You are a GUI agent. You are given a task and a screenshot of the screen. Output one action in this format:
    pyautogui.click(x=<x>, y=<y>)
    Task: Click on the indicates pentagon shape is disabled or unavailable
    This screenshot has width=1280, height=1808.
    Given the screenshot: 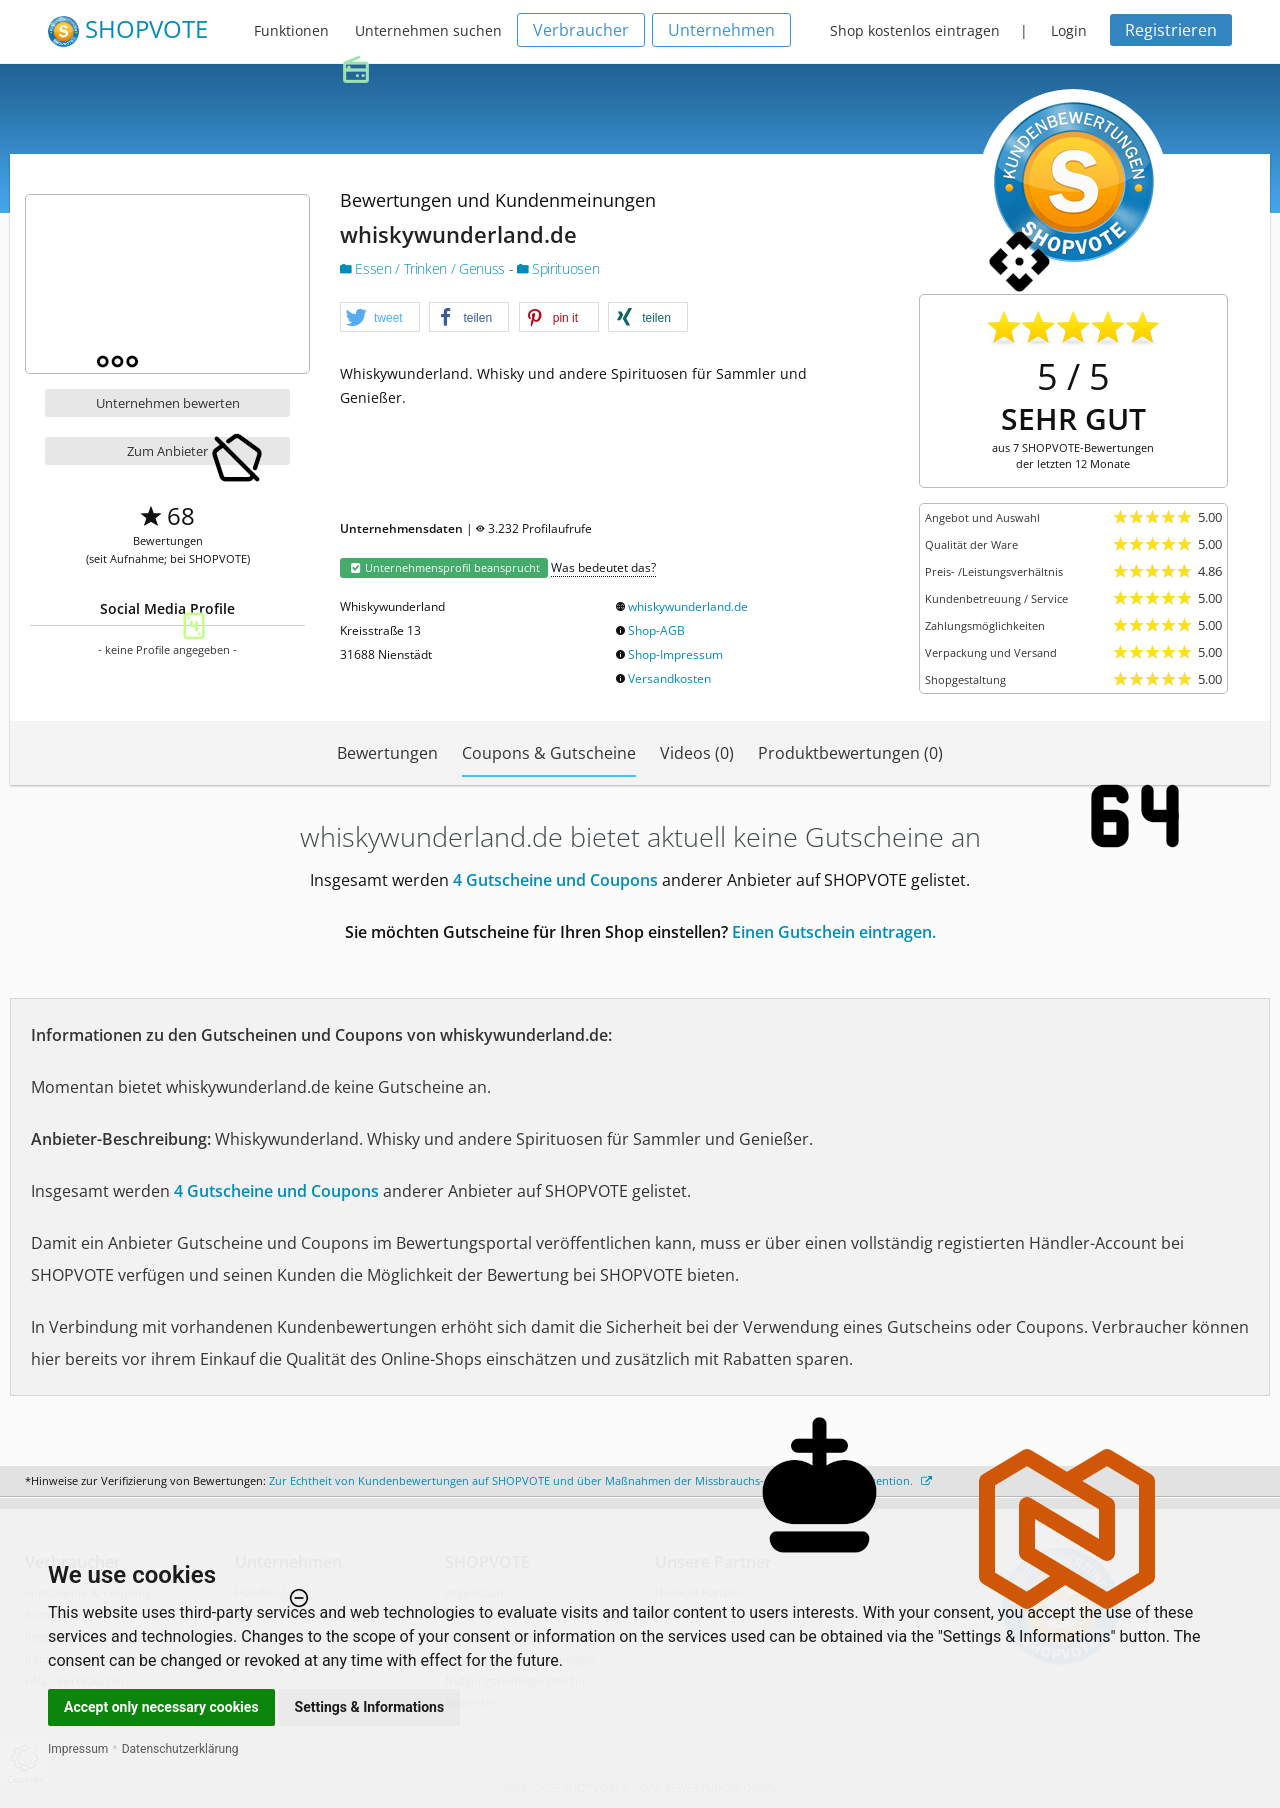 What is the action you would take?
    pyautogui.click(x=237, y=459)
    